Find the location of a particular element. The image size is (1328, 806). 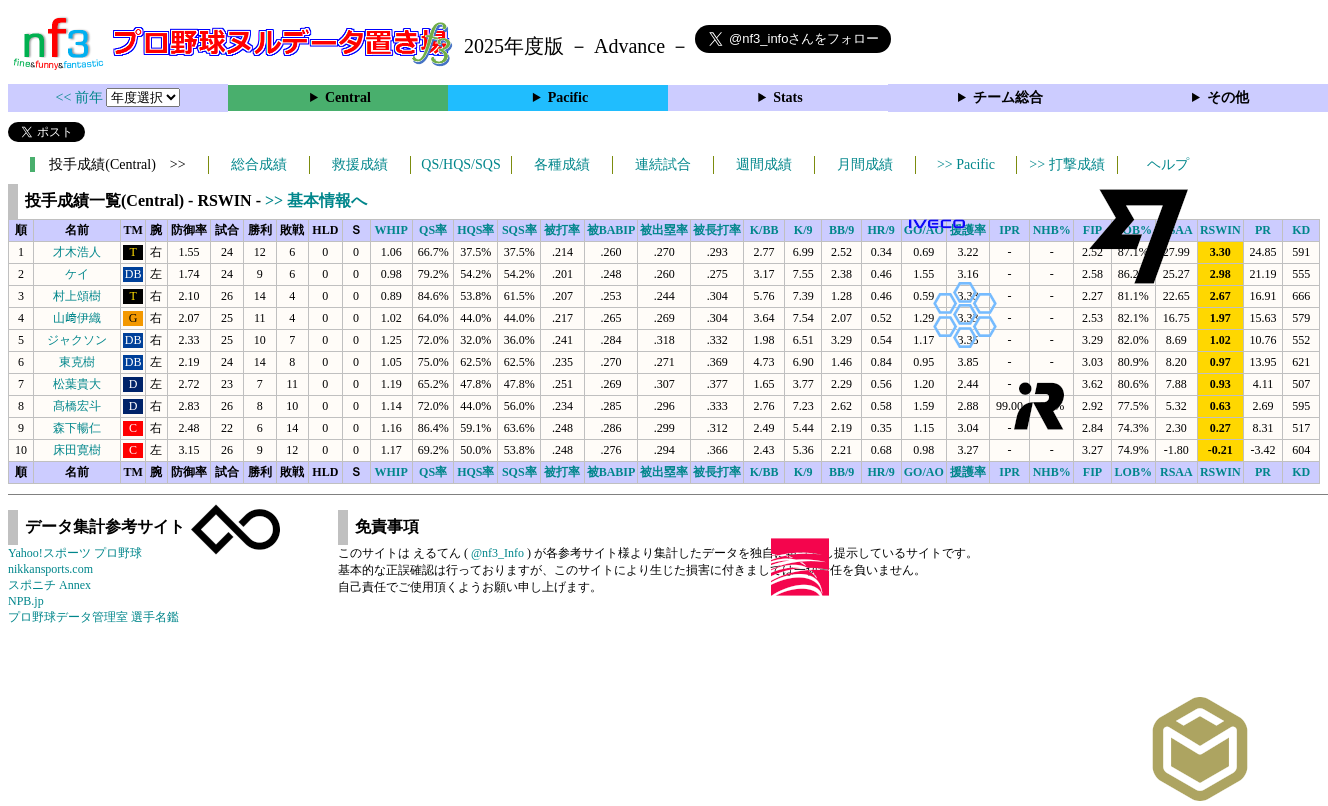

open the iRobot app is located at coordinates (1039, 406).